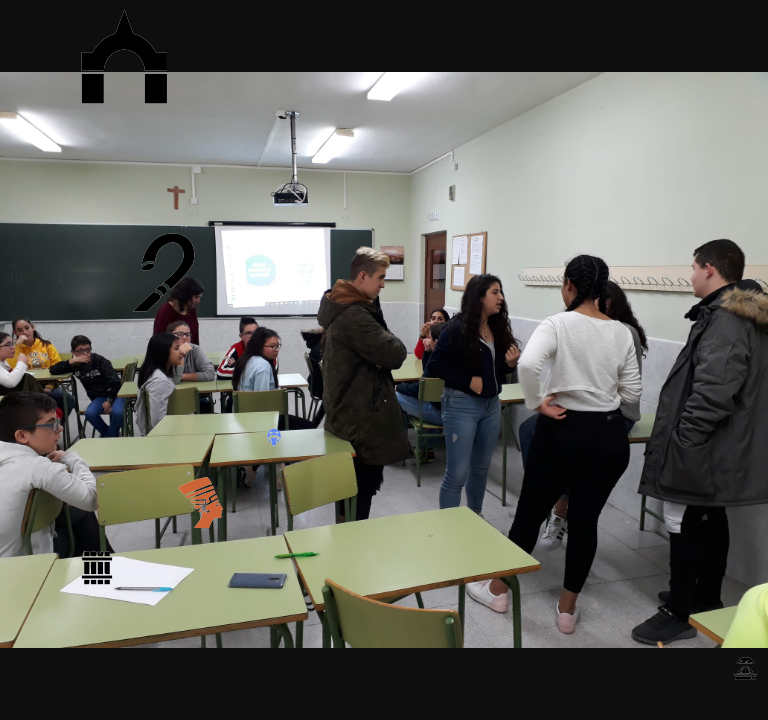 This screenshot has height=720, width=768. I want to click on wood or lumber resources in inventory, so click(97, 568).